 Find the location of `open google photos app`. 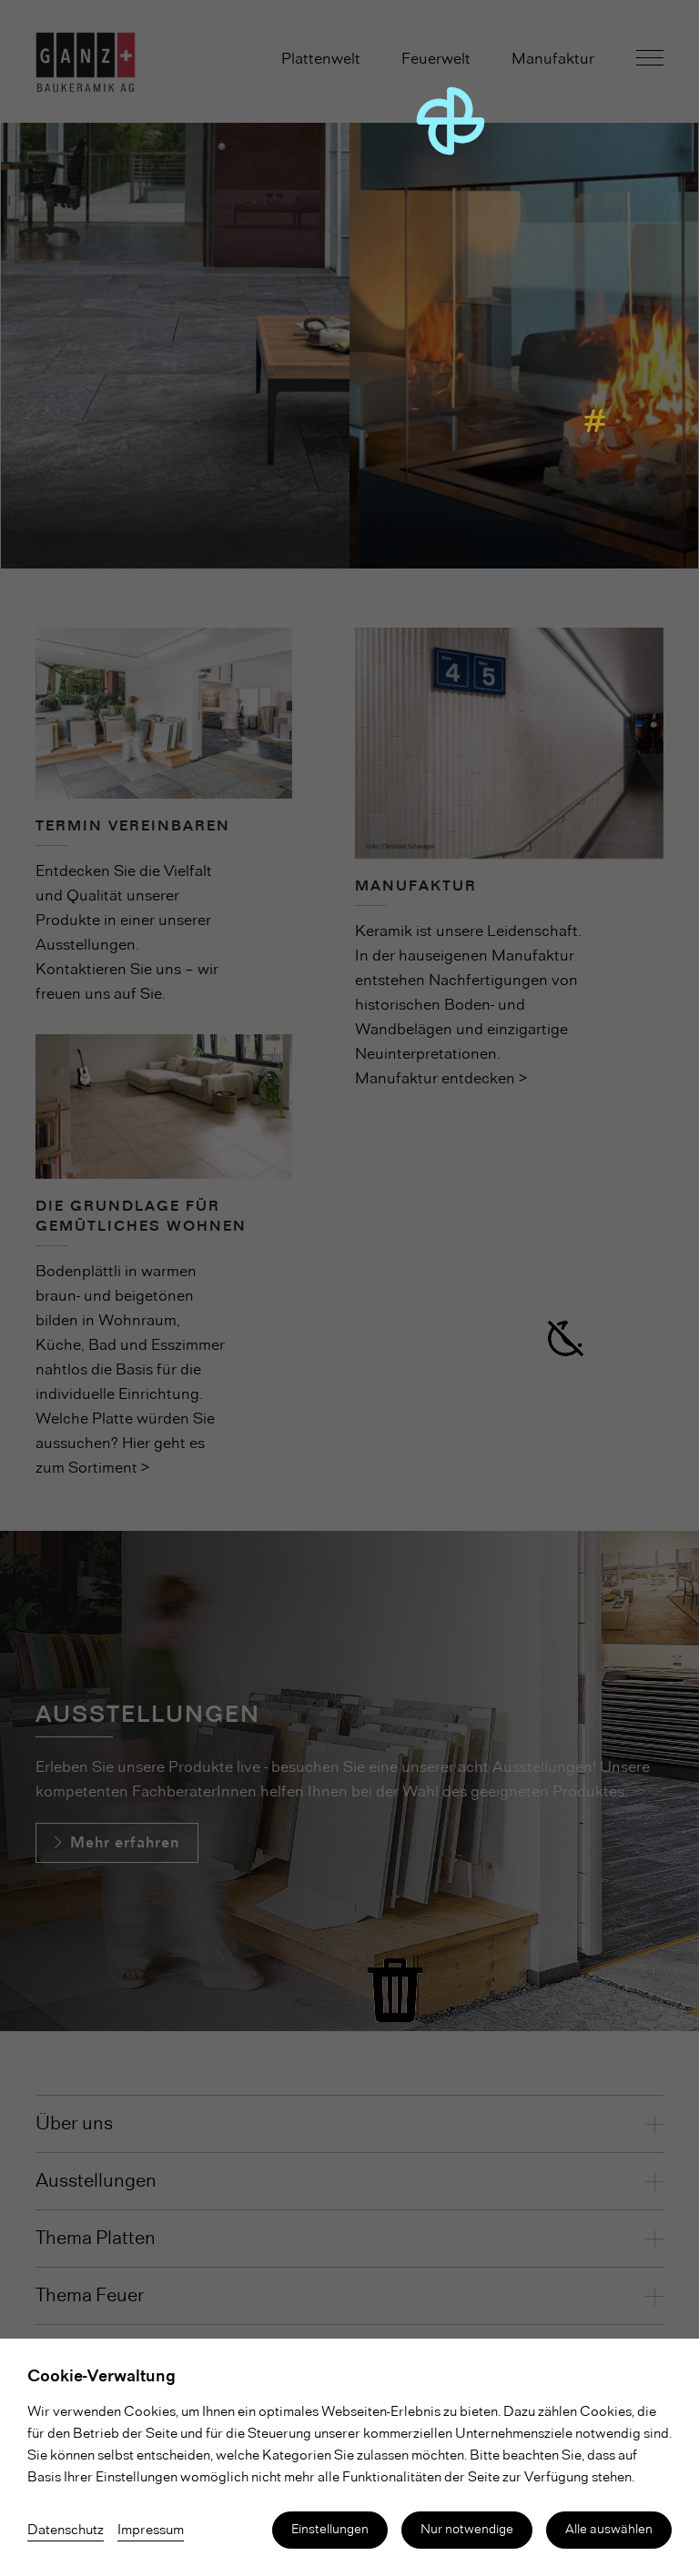

open google photos app is located at coordinates (451, 121).